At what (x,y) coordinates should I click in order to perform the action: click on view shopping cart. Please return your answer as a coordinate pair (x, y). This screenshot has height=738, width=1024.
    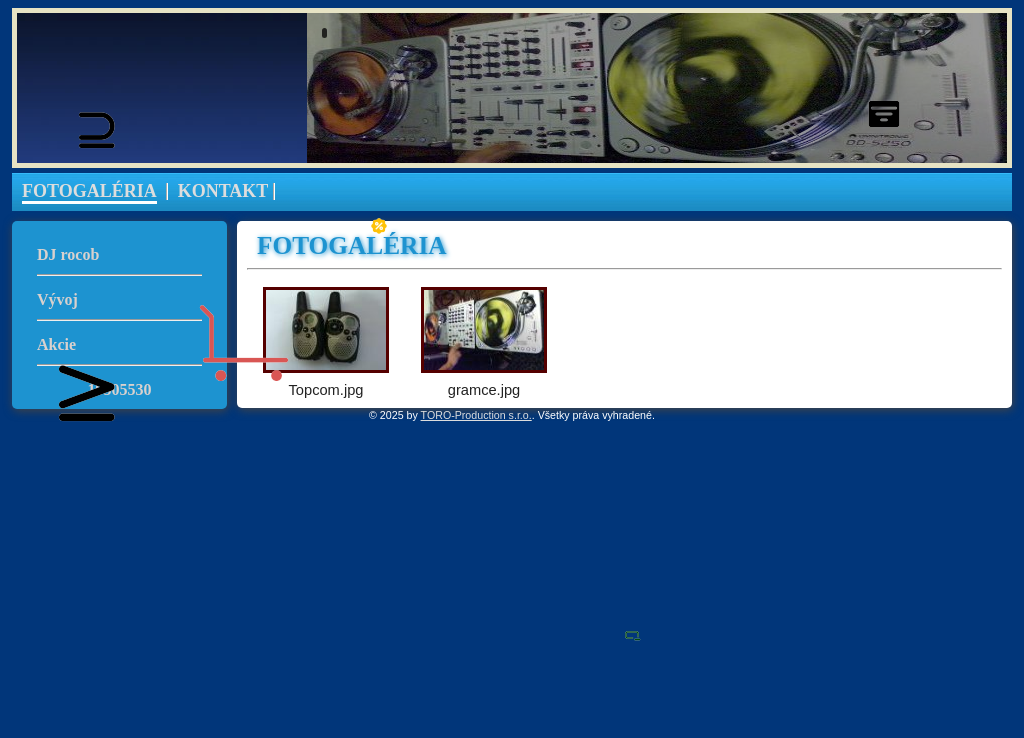
    Looking at the image, I should click on (242, 338).